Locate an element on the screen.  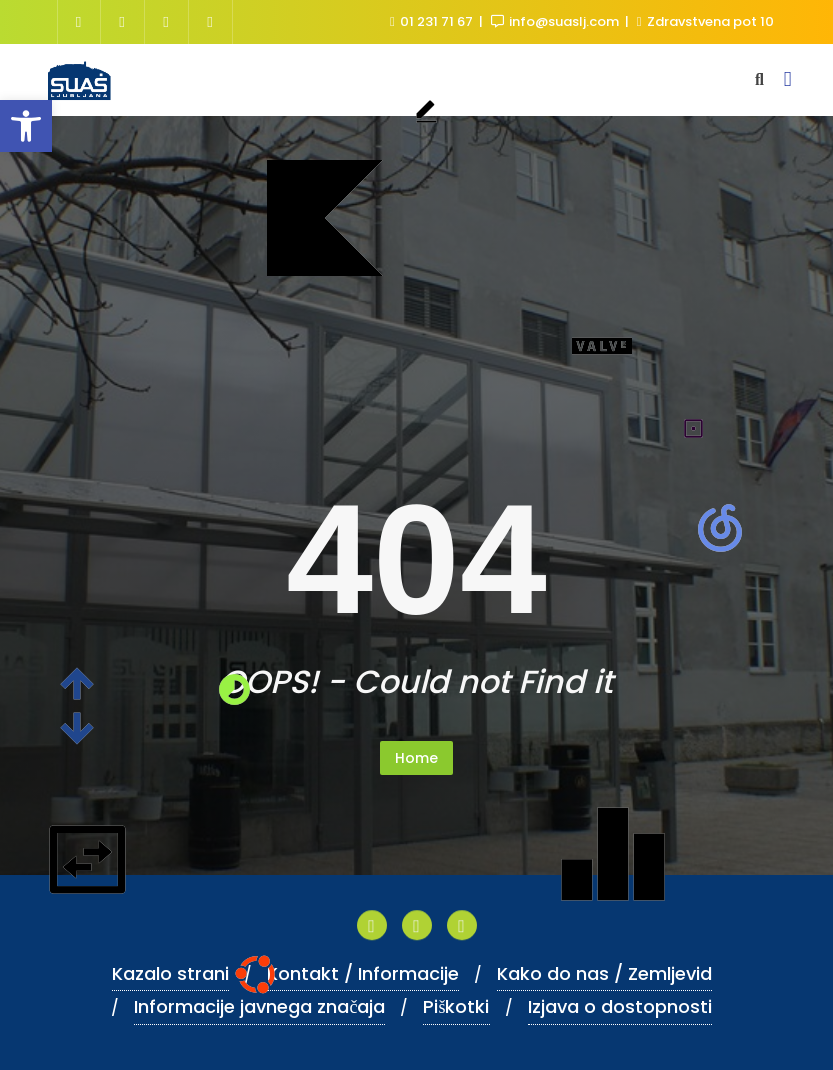
open netease cloud music app is located at coordinates (720, 528).